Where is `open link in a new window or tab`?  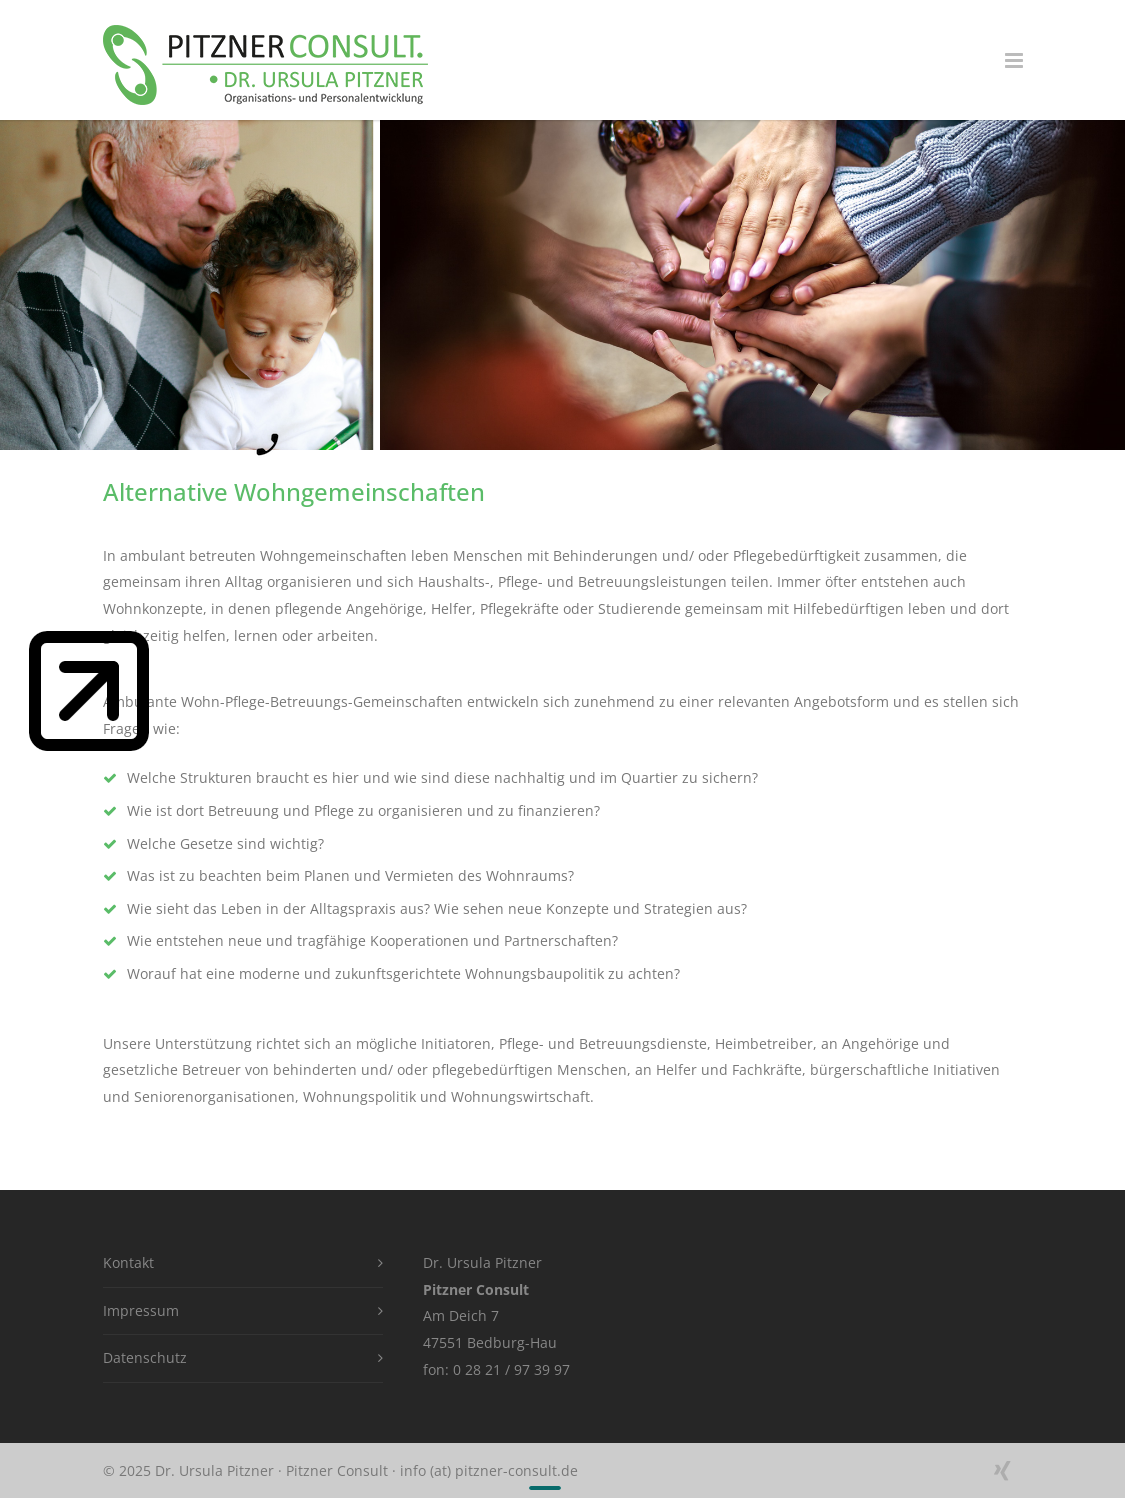
open link in a new window or tab is located at coordinates (89, 691).